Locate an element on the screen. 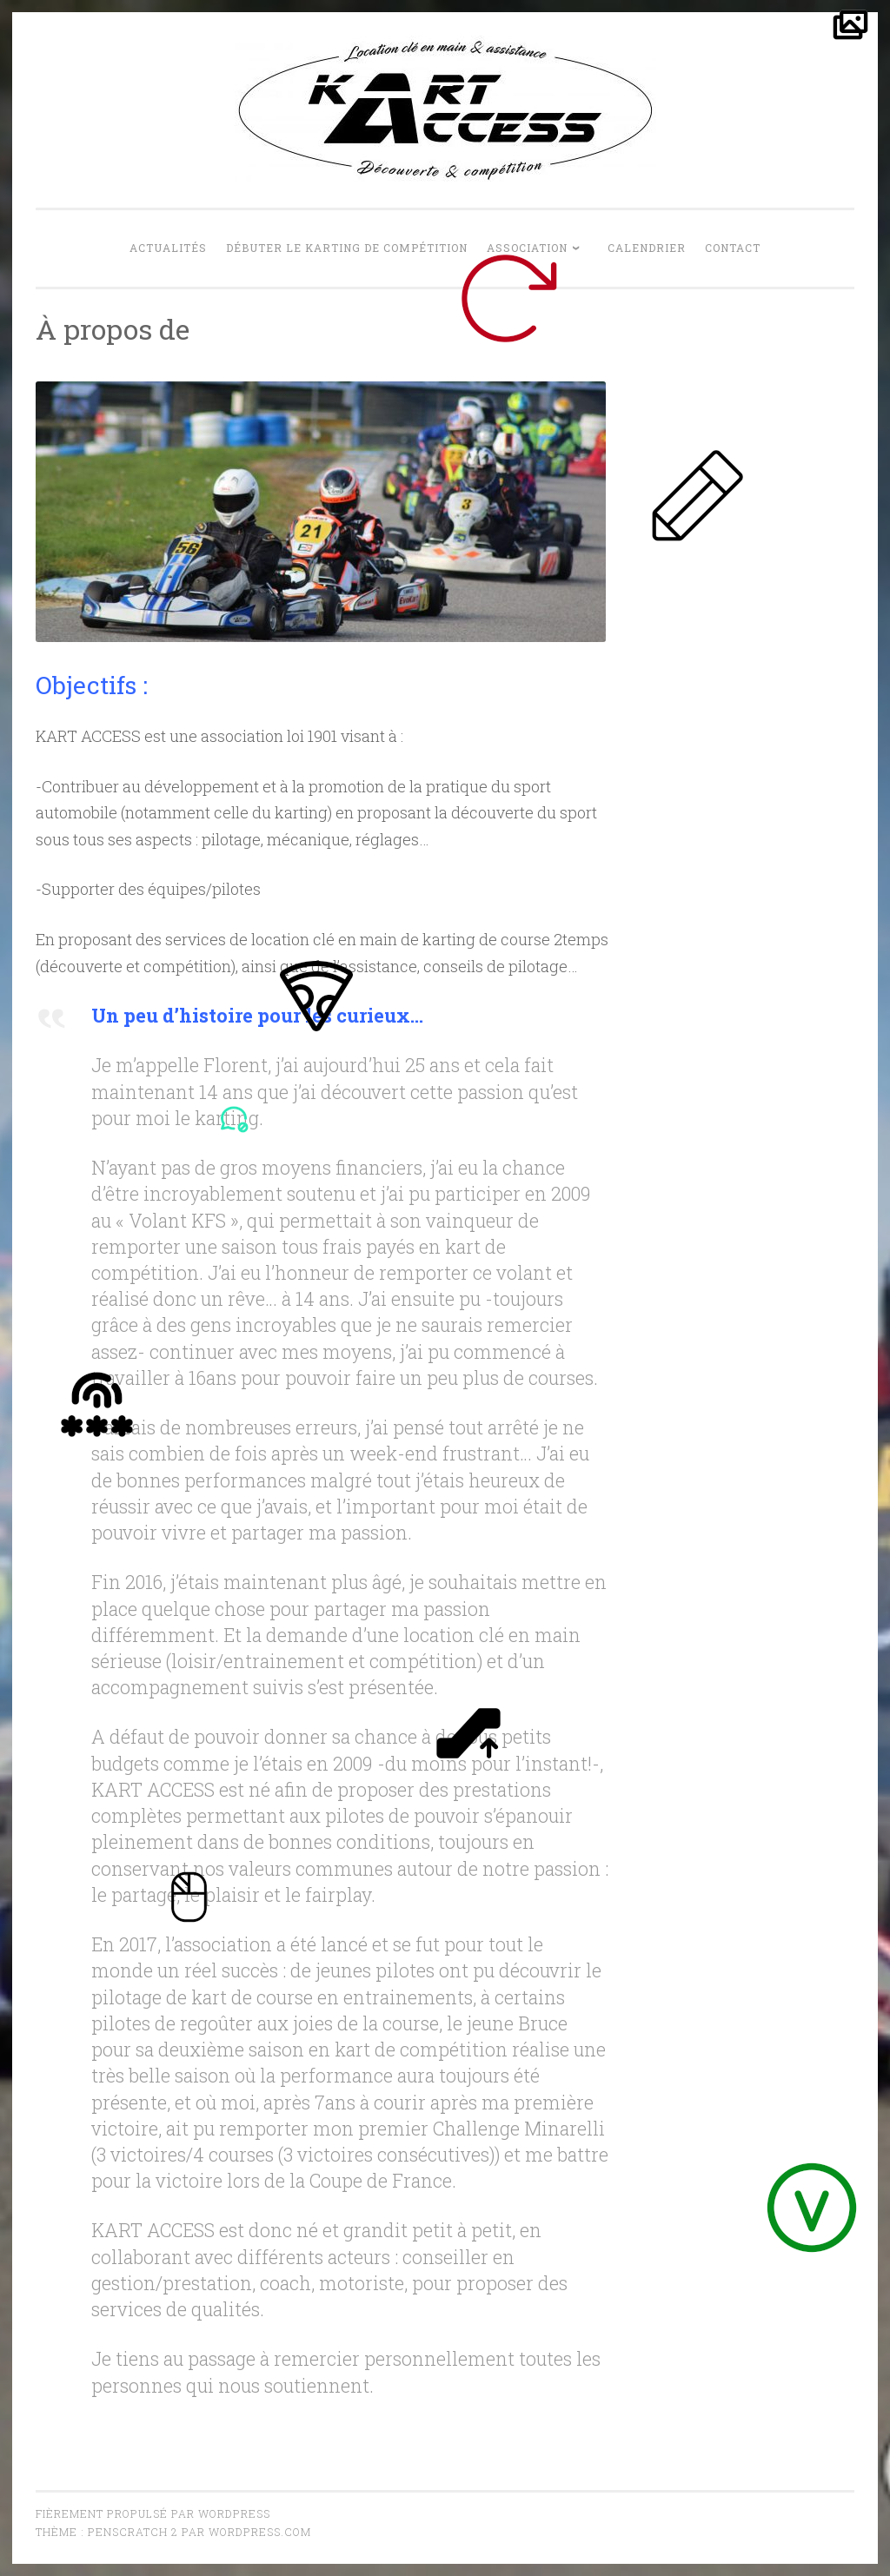  refresh or reload content is located at coordinates (505, 298).